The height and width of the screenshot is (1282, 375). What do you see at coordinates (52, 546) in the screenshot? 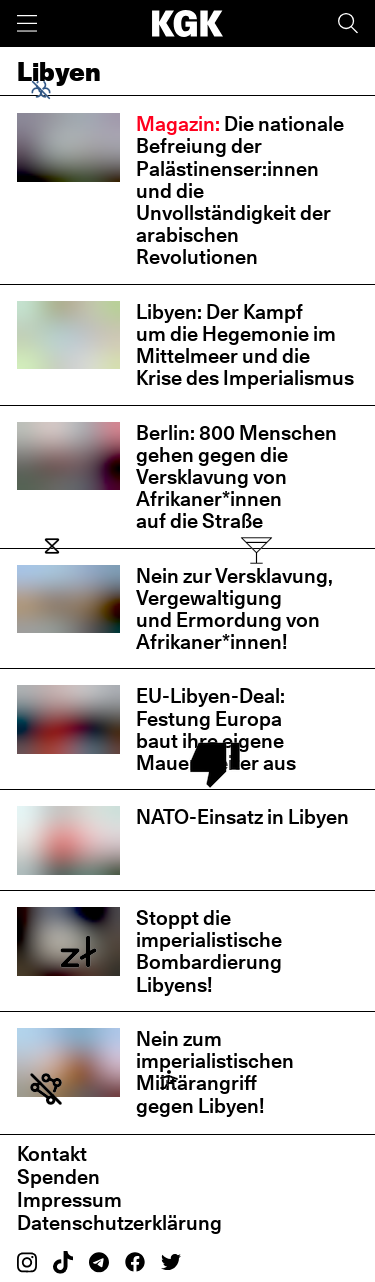
I see `indicates loading or processing in progress` at bounding box center [52, 546].